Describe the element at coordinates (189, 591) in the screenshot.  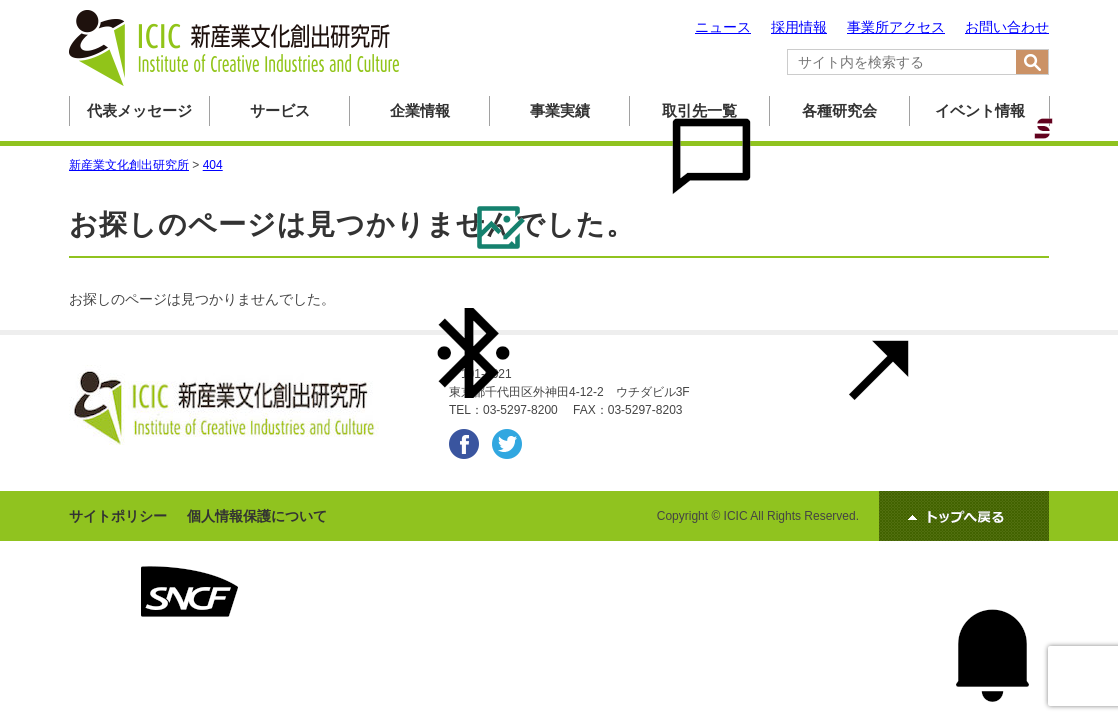
I see `open the SNCF French railway app` at that location.